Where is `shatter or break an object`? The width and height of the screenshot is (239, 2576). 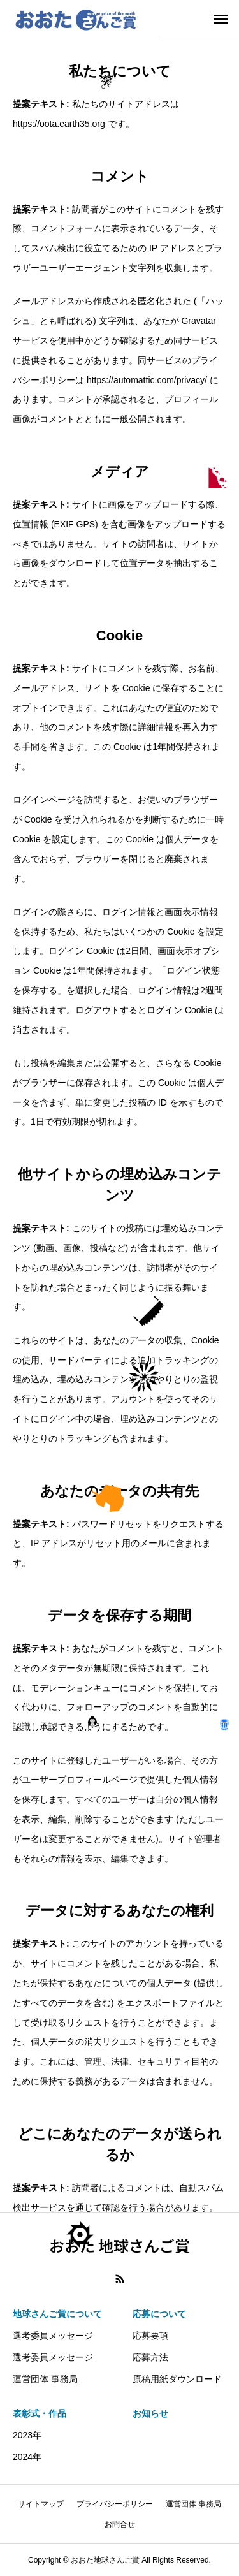
shatter or break an object is located at coordinates (143, 1377).